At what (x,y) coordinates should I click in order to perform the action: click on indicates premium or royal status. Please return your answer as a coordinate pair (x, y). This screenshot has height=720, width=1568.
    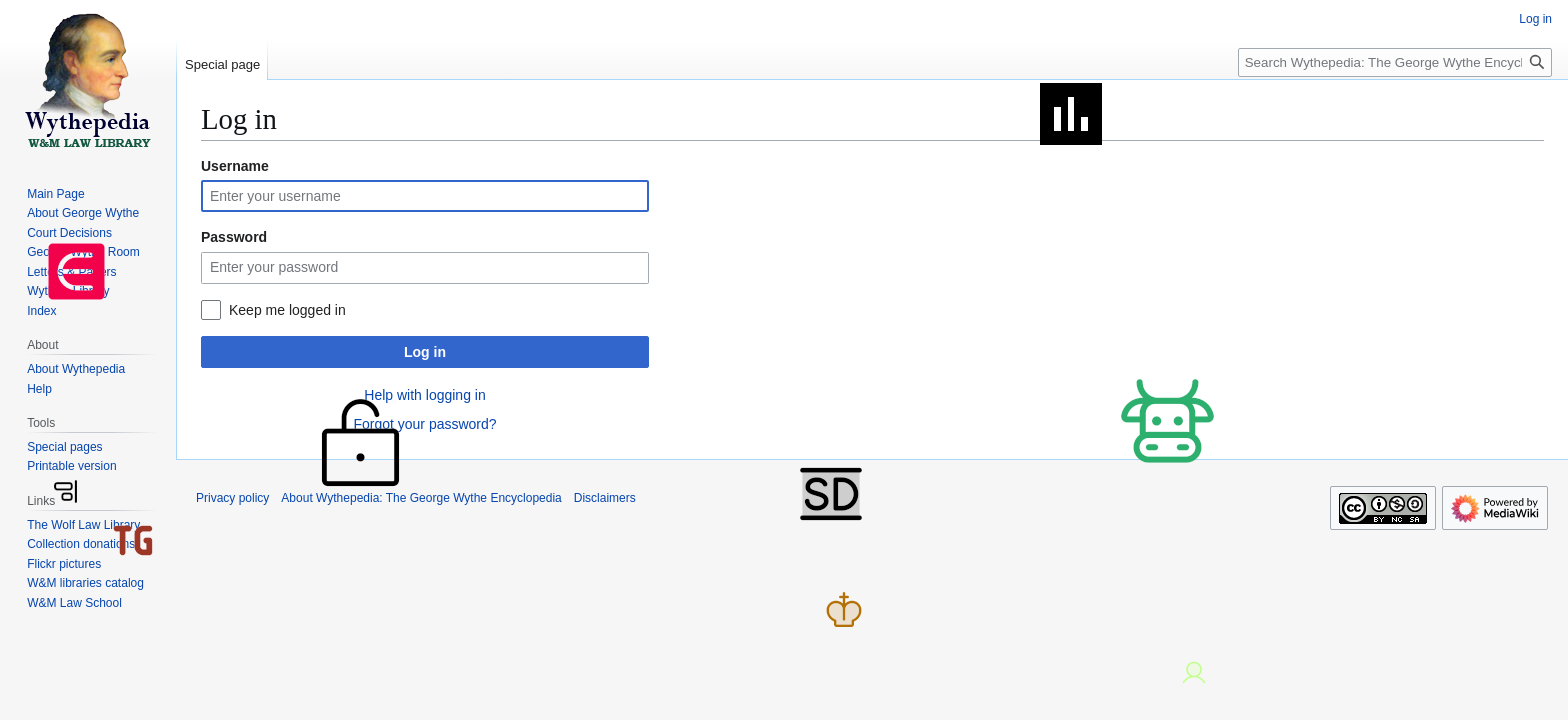
    Looking at the image, I should click on (844, 612).